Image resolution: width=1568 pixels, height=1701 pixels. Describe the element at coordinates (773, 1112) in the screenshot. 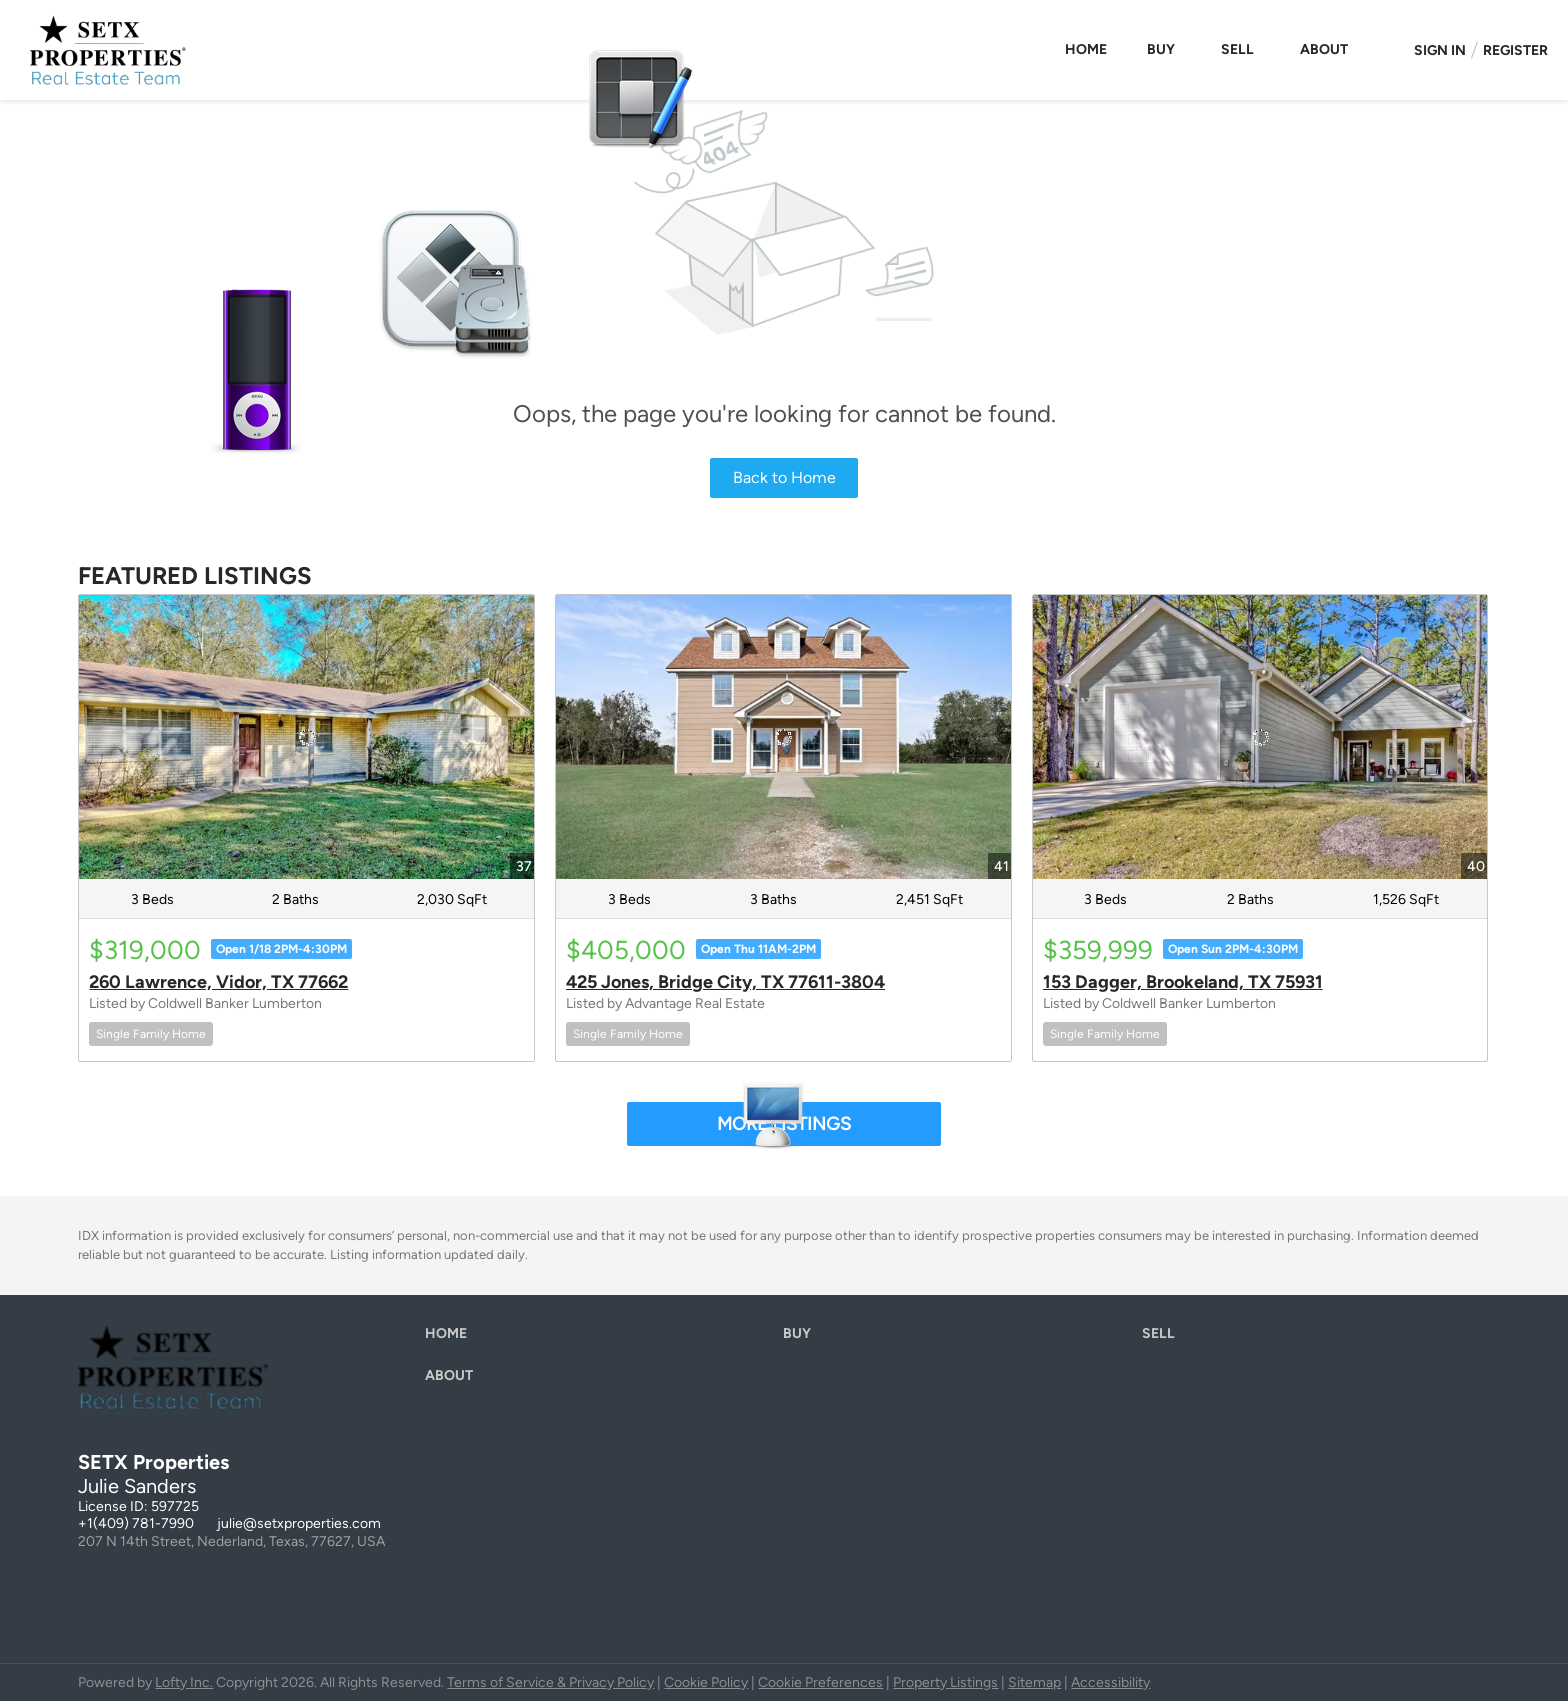

I see `indicates an iMac G4 device in system settings` at that location.